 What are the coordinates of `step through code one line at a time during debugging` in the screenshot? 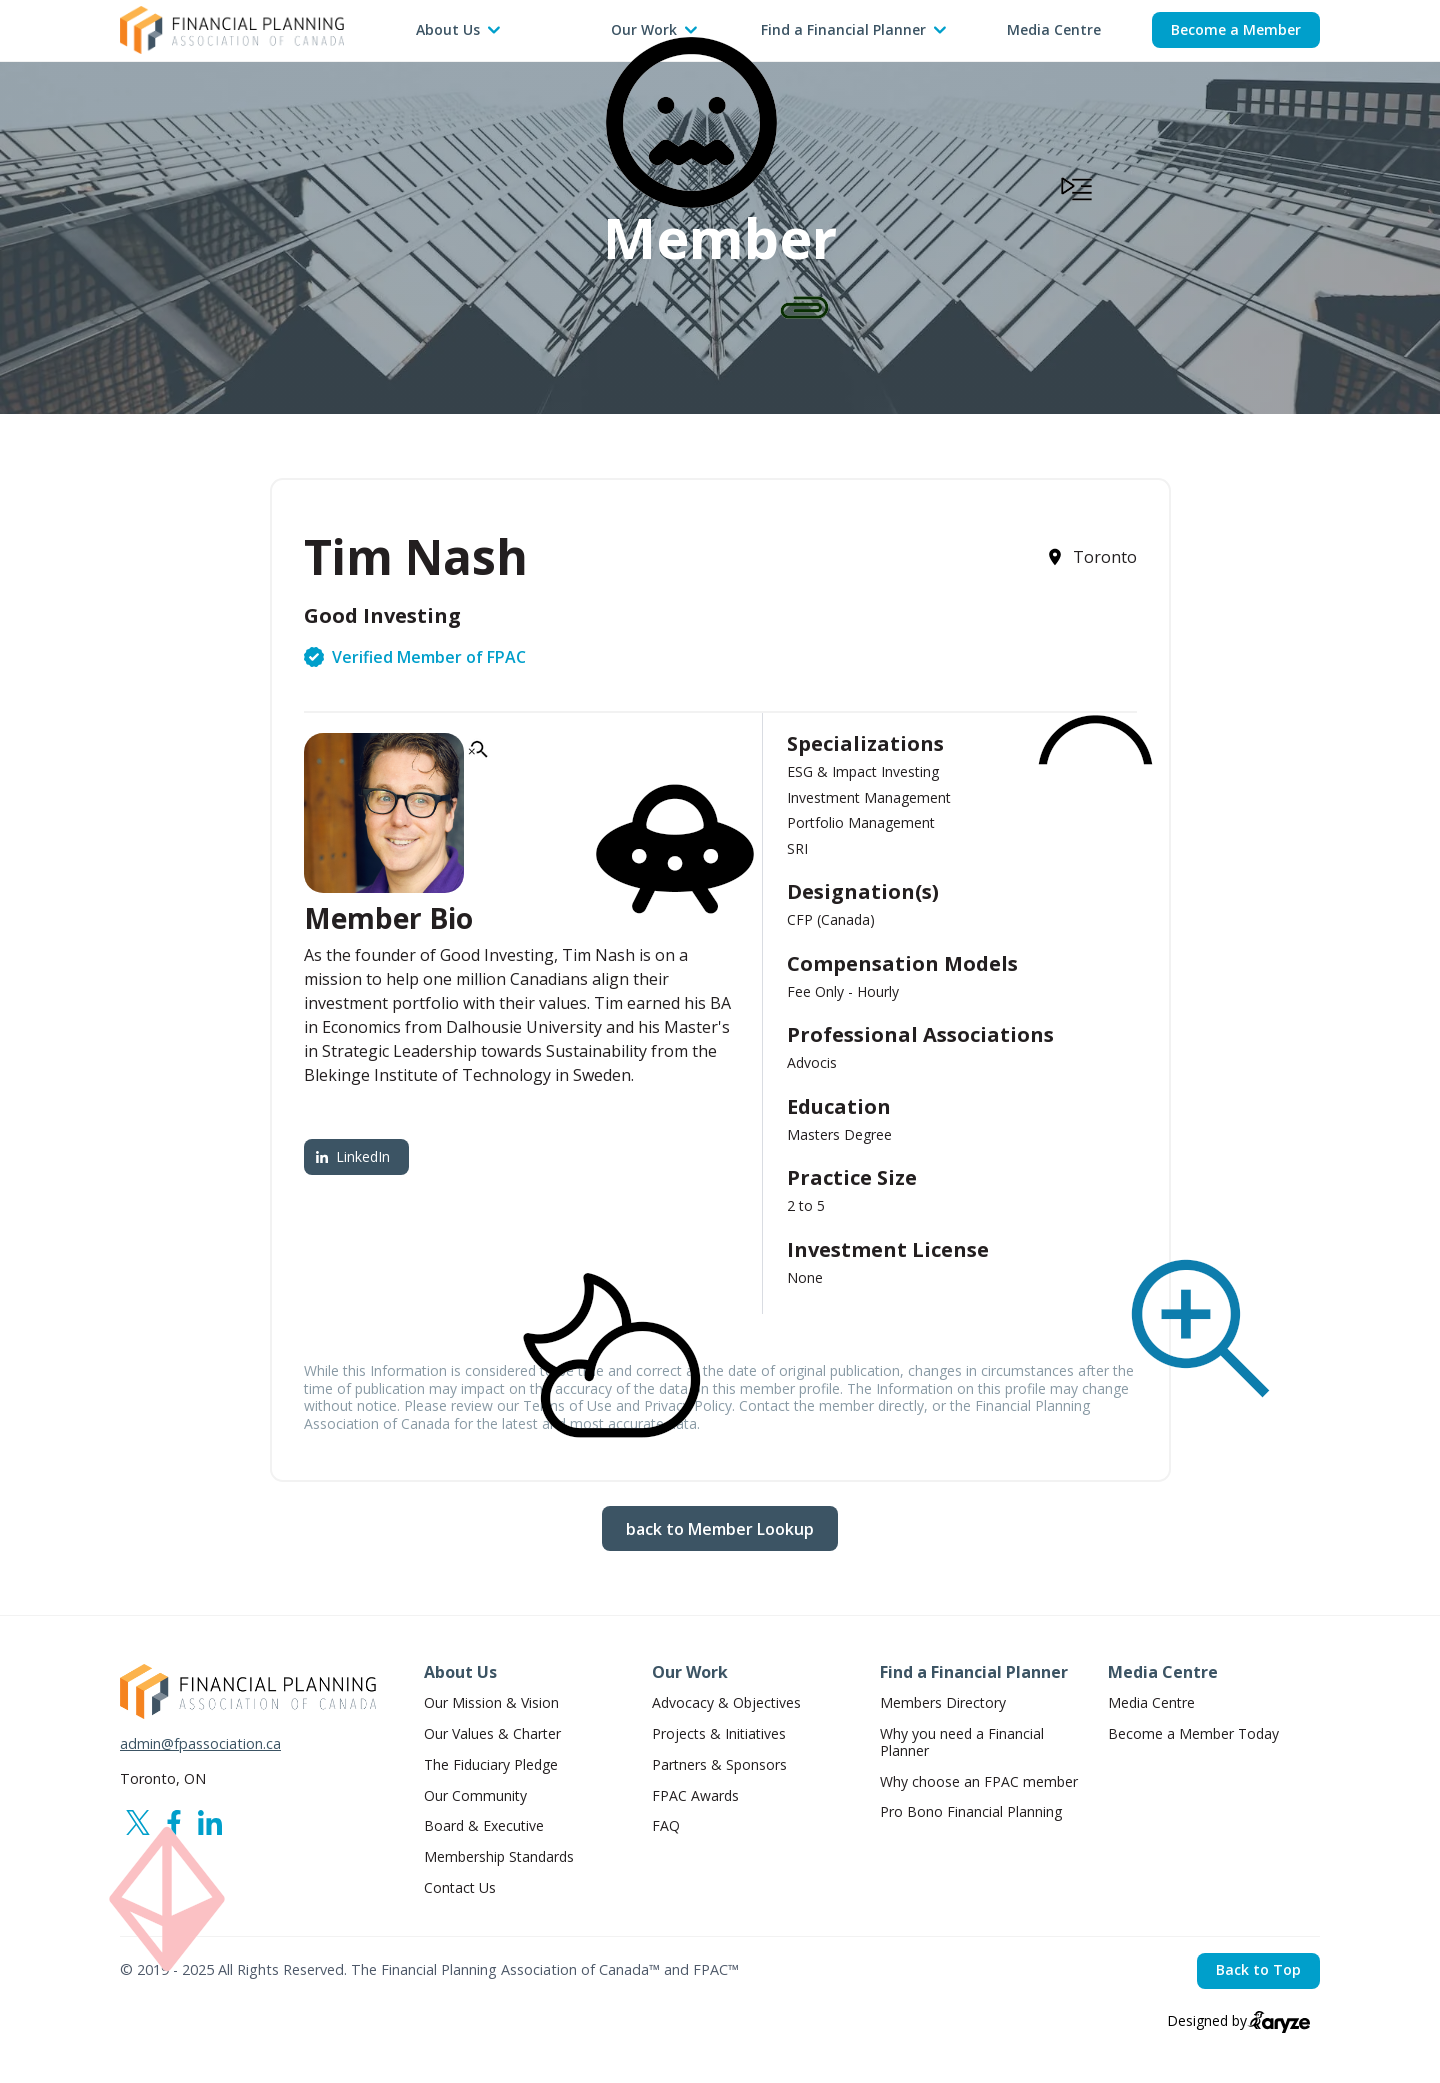 It's located at (1076, 189).